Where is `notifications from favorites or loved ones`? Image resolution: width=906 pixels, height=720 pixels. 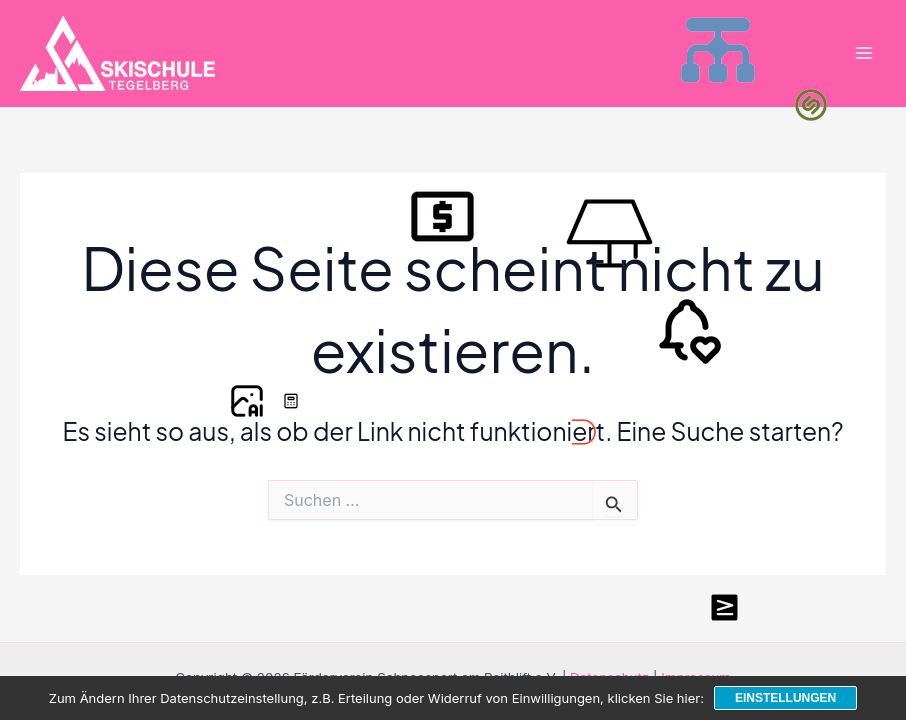
notifications from favorites or loved ones is located at coordinates (687, 330).